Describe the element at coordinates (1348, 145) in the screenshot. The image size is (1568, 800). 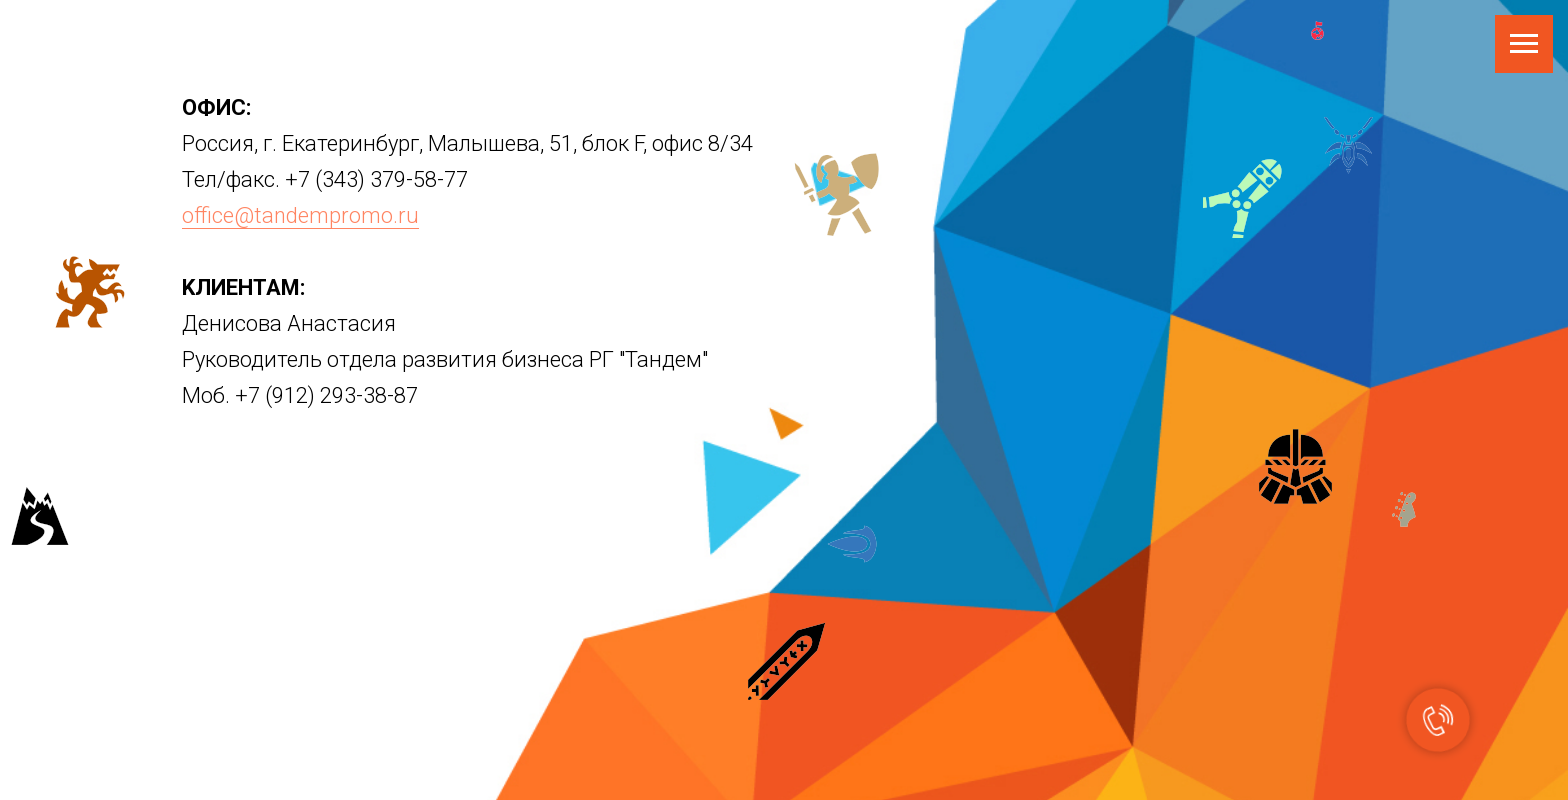
I see `equip a tribal accessory or amulet` at that location.